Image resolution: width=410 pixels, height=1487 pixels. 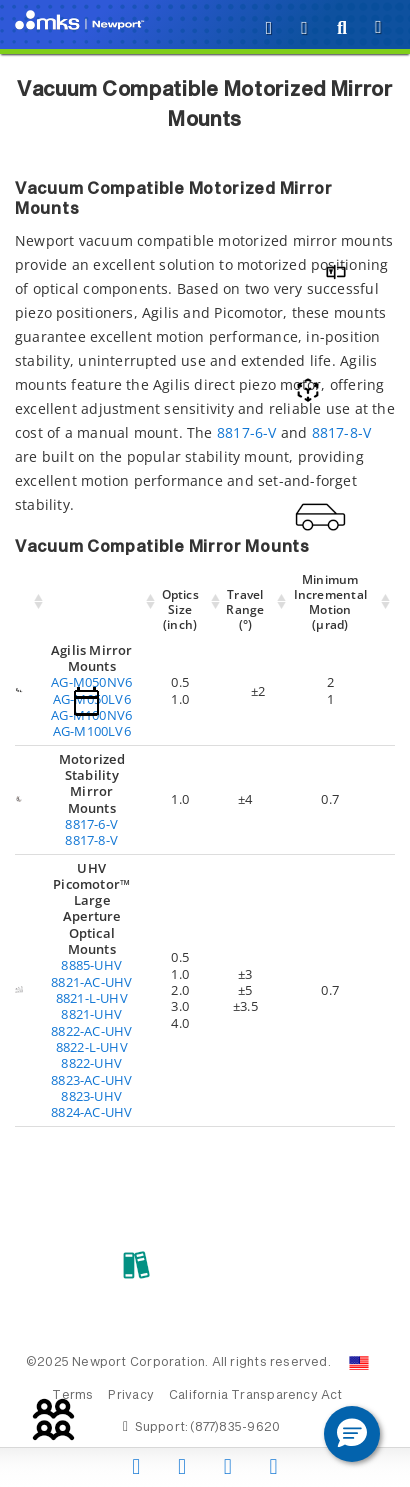 I want to click on access your library or book collection, so click(x=135, y=1265).